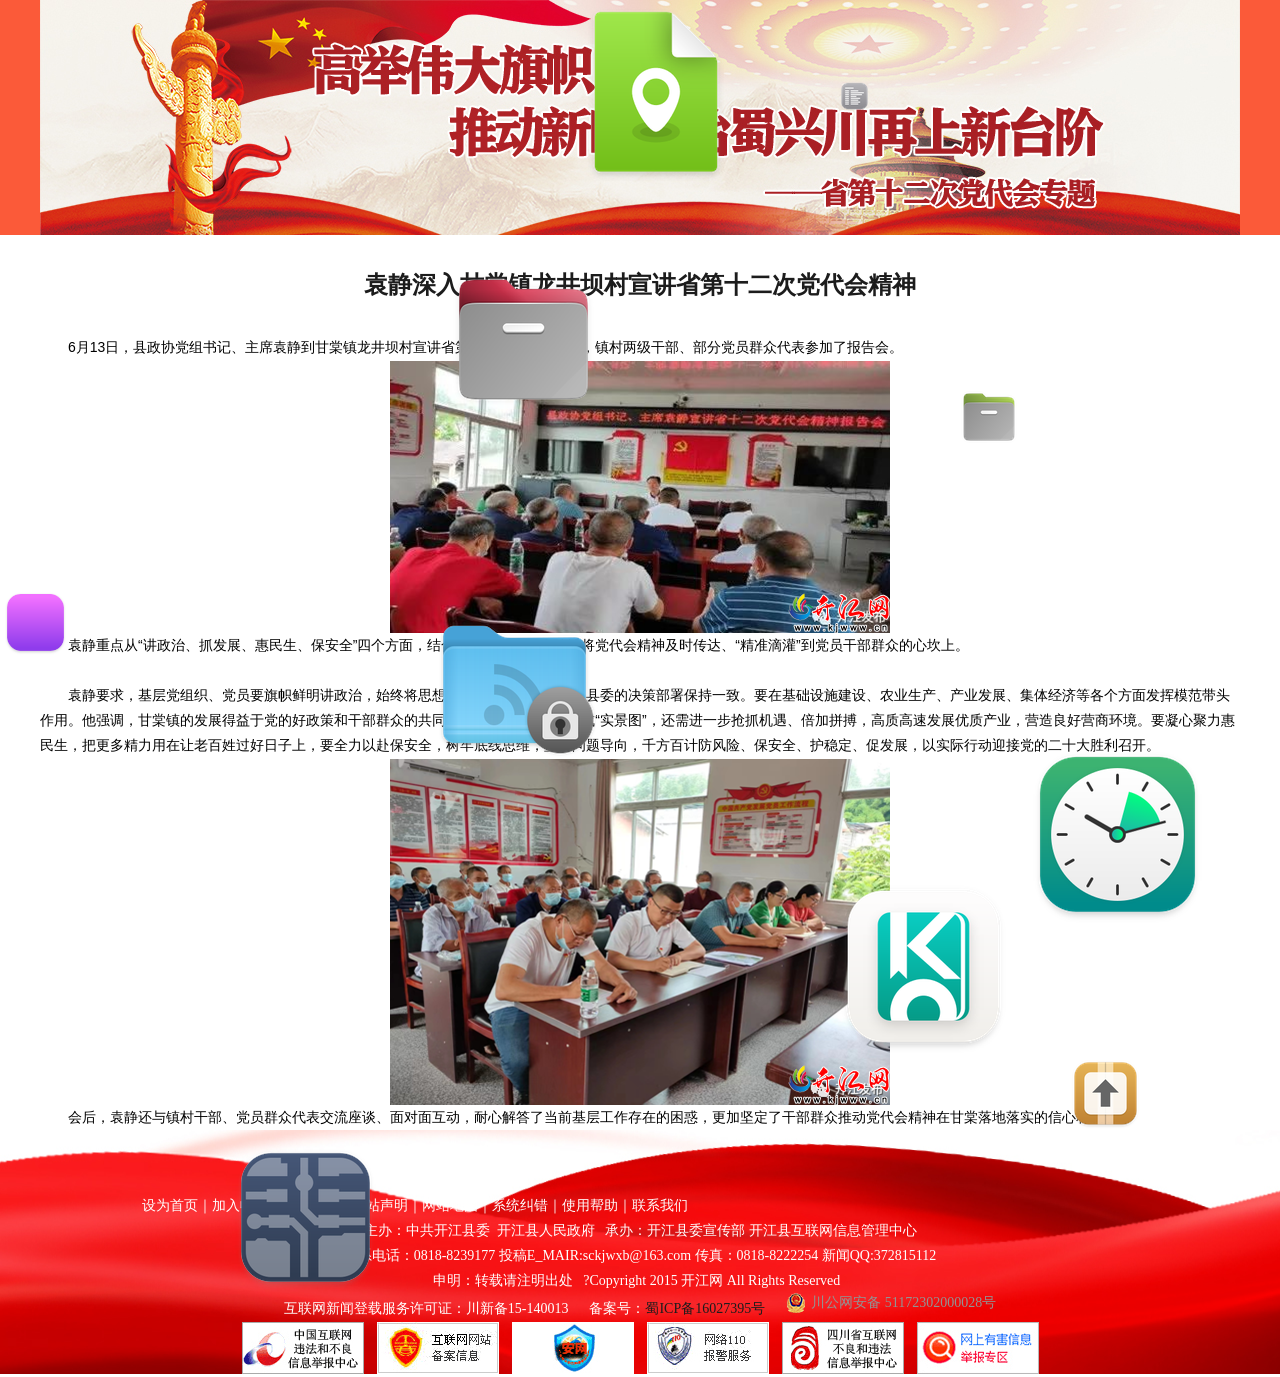 The width and height of the screenshot is (1280, 1377). What do you see at coordinates (1105, 1094) in the screenshot?
I see `system update package ready to install` at bounding box center [1105, 1094].